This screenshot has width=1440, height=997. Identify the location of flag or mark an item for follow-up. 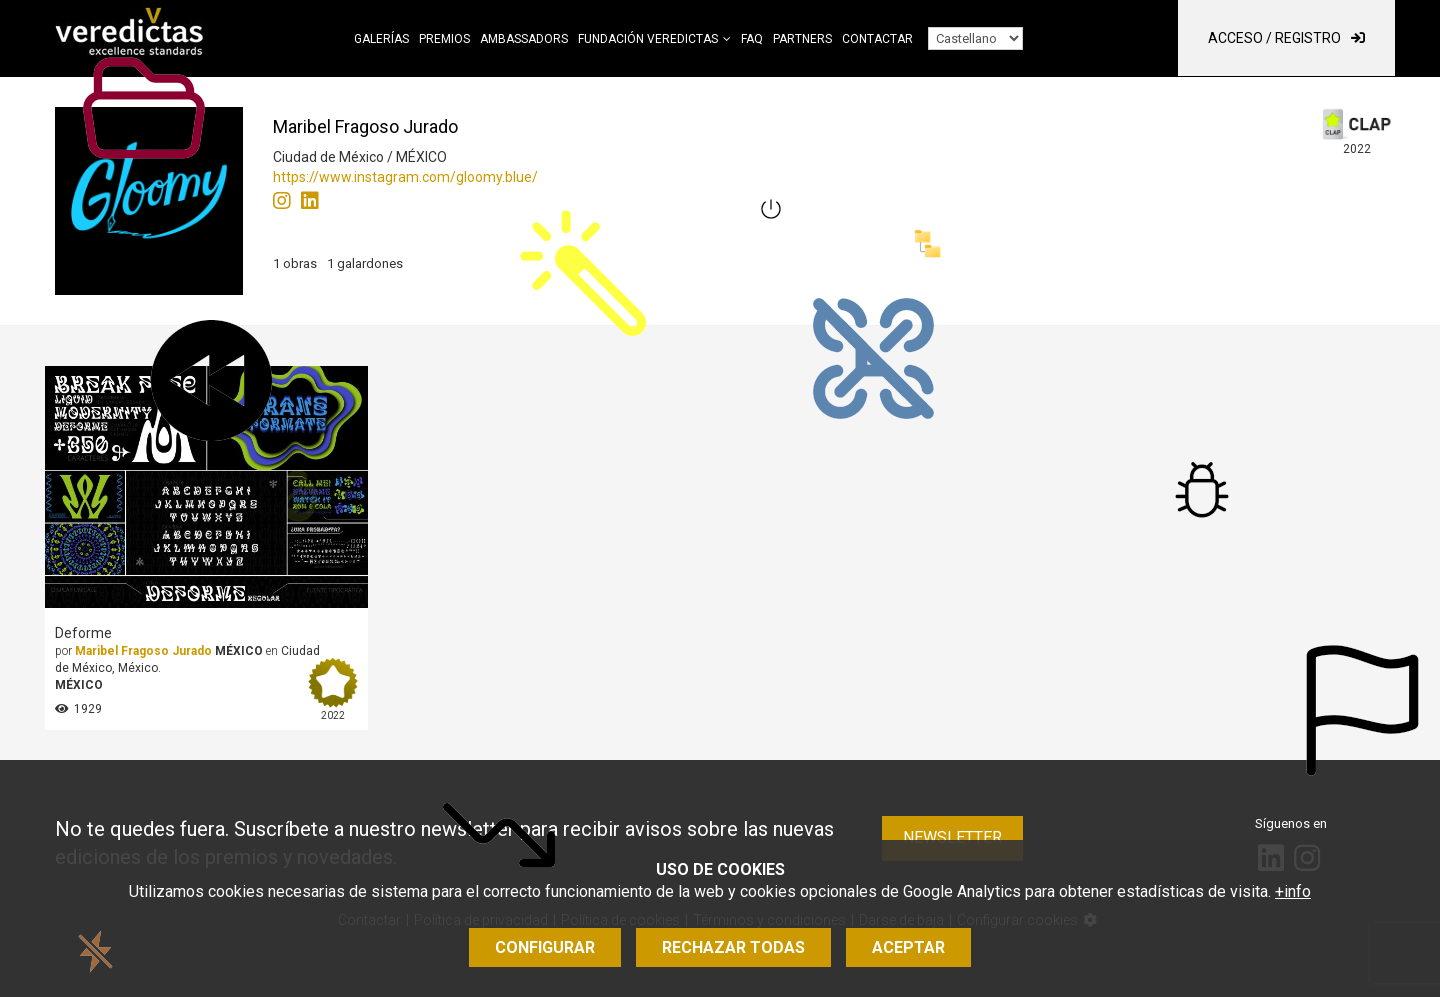
(1362, 710).